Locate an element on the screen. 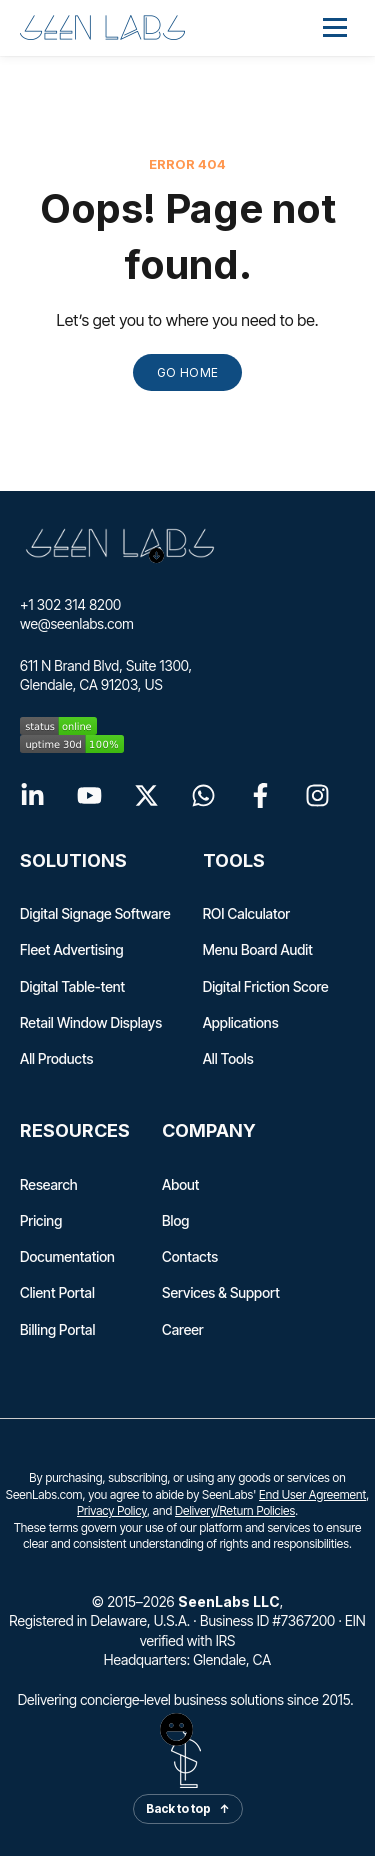 The image size is (375, 1856). download file or content is located at coordinates (156, 555).